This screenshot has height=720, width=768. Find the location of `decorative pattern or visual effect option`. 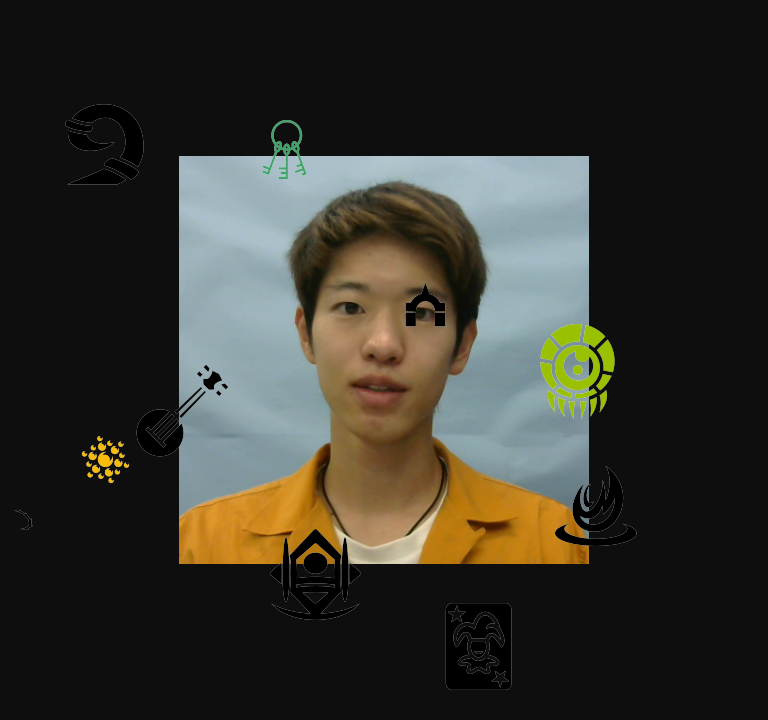

decorative pattern or visual effect option is located at coordinates (105, 459).